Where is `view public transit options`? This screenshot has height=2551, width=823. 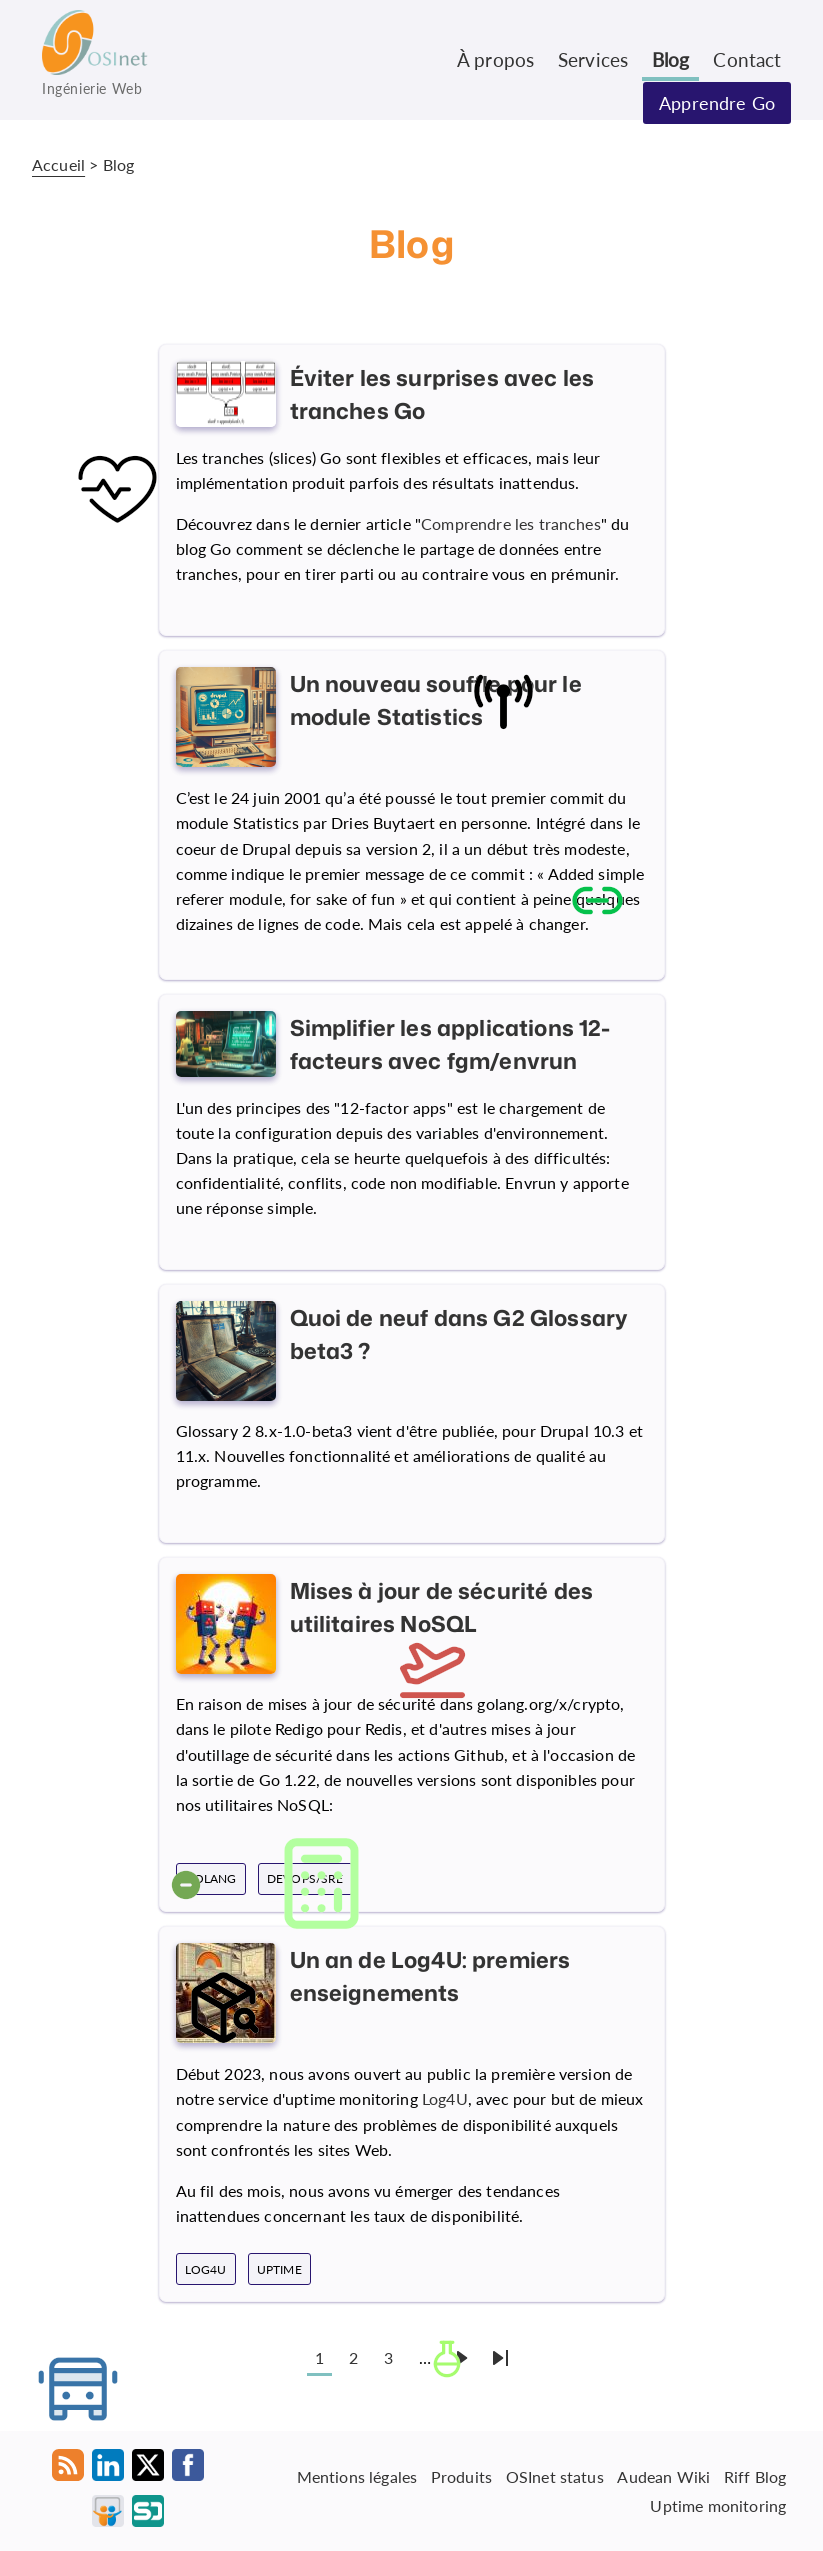
view public transit options is located at coordinates (78, 2389).